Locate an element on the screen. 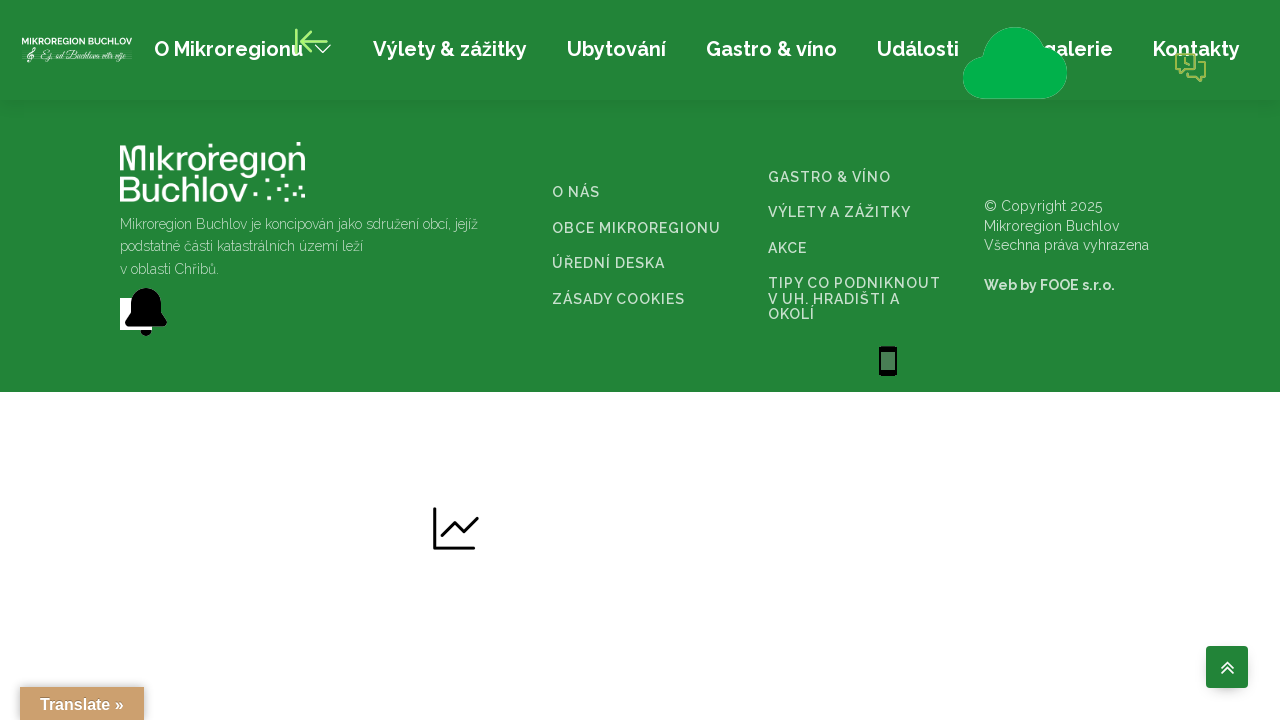 The height and width of the screenshot is (720, 1280). indicates an outdated or stale discussion thread is located at coordinates (1190, 67).